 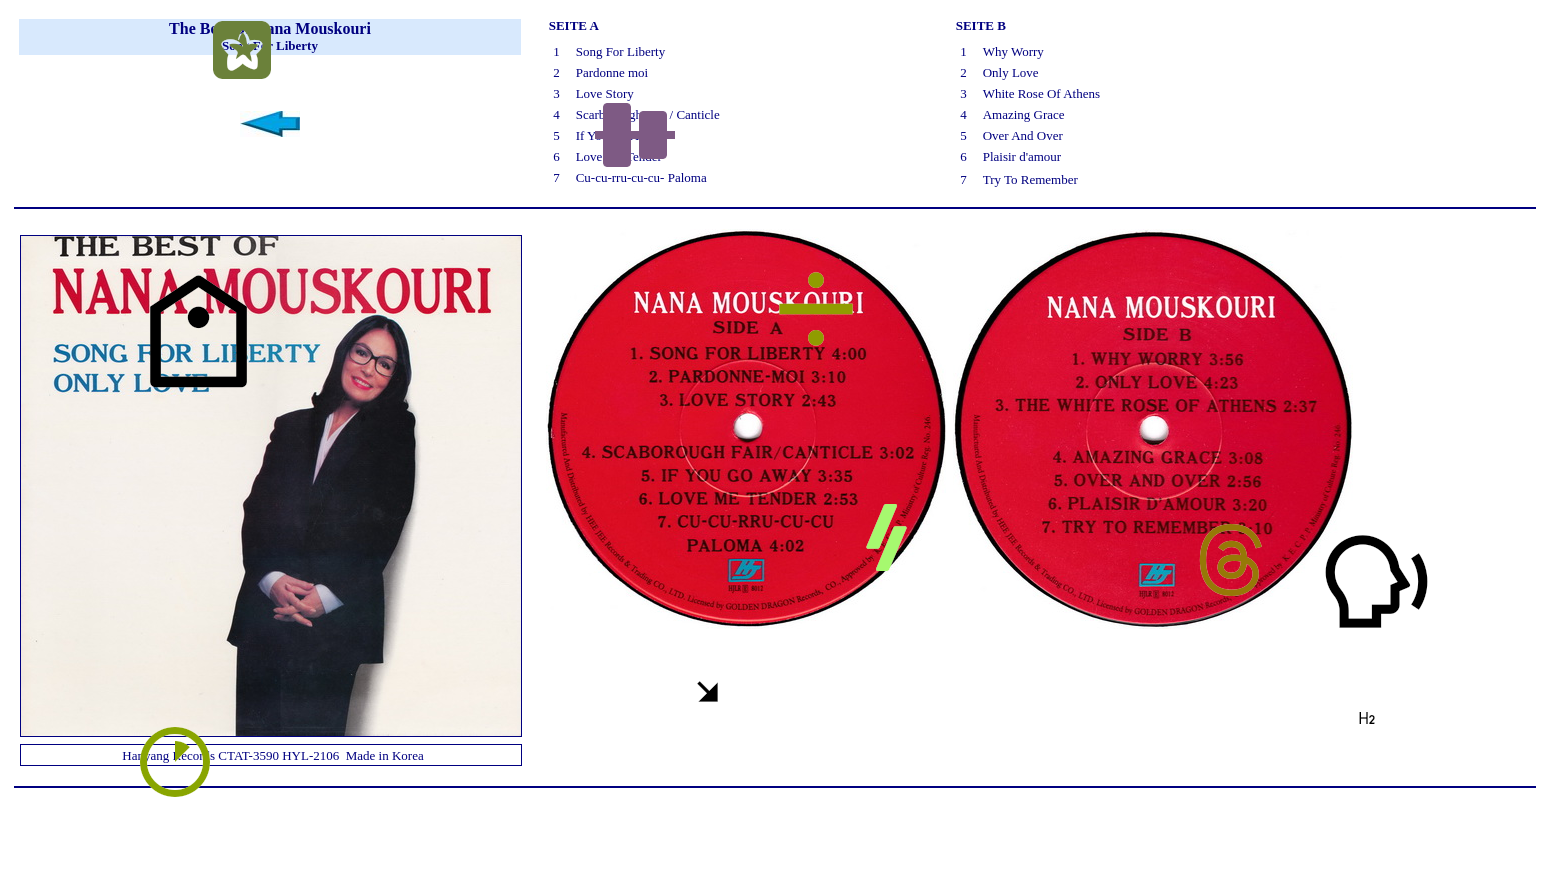 I want to click on open the Twinkly smart lights app, so click(x=242, y=50).